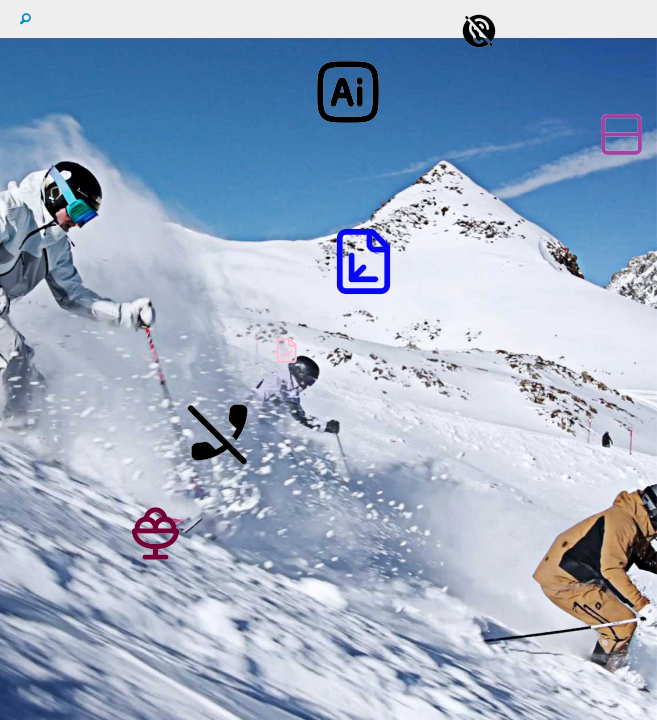 This screenshot has width=657, height=720. What do you see at coordinates (479, 31) in the screenshot?
I see `mute or disable hearing assistance features` at bounding box center [479, 31].